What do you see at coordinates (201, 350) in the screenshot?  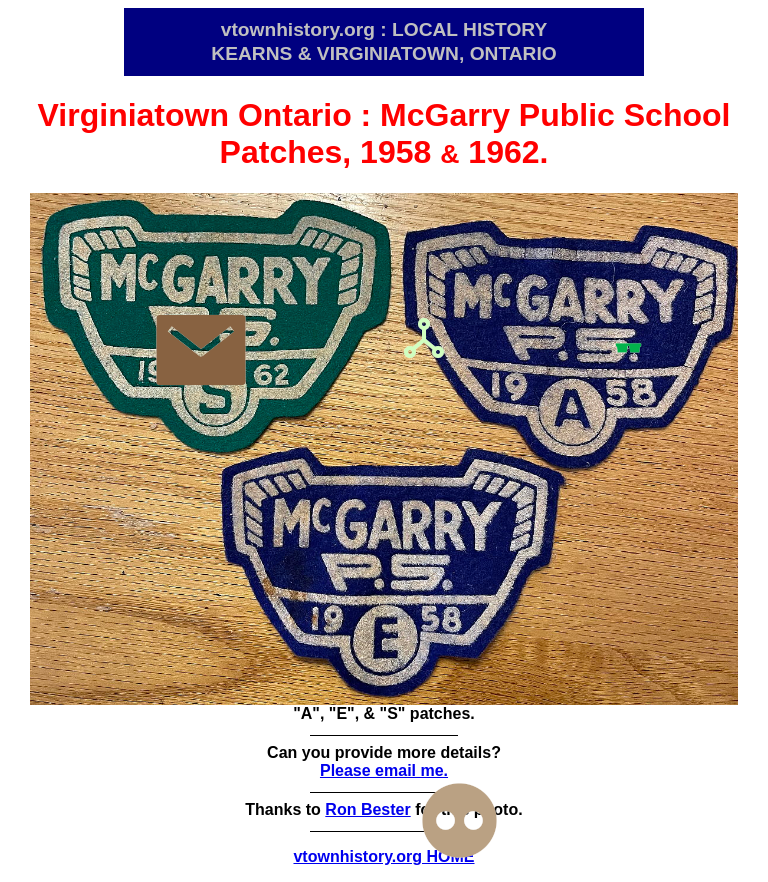 I see `open your email inbox` at bounding box center [201, 350].